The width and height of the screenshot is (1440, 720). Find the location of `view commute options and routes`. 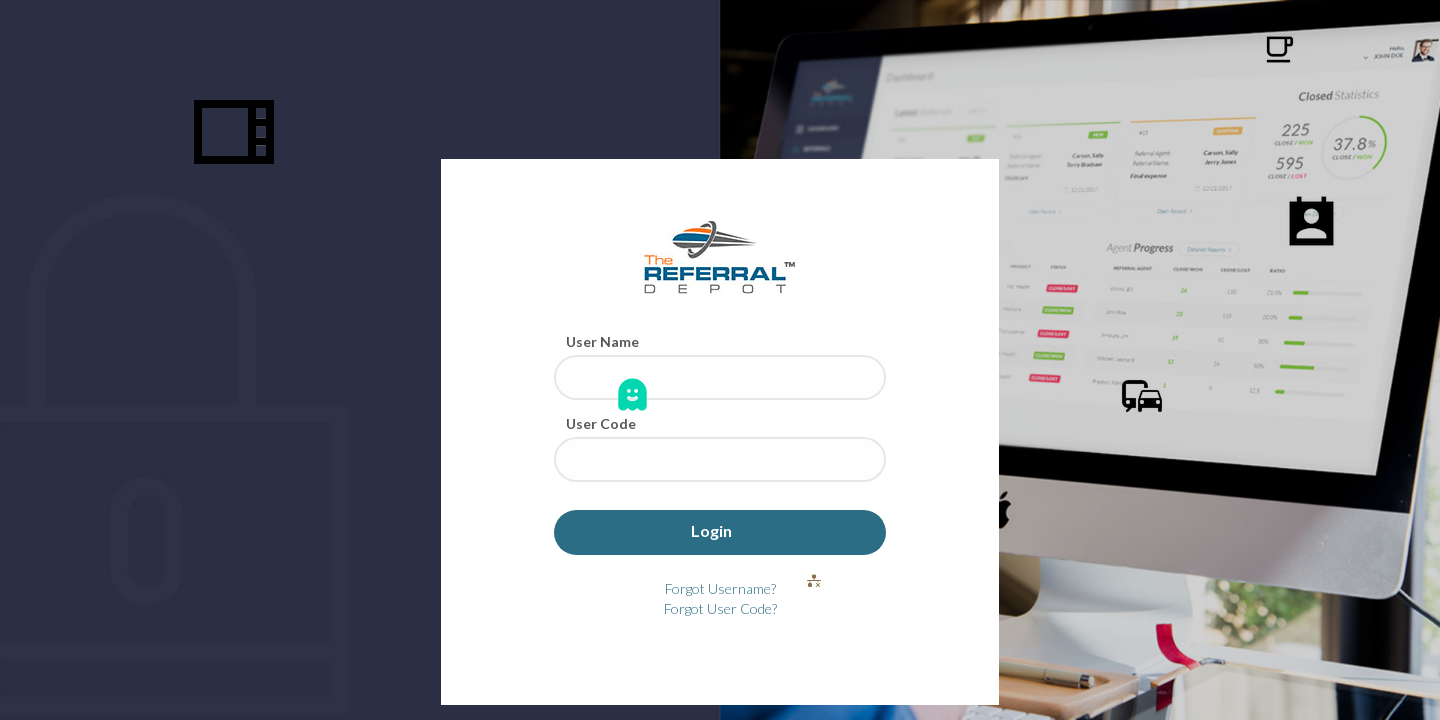

view commute options and routes is located at coordinates (1142, 396).